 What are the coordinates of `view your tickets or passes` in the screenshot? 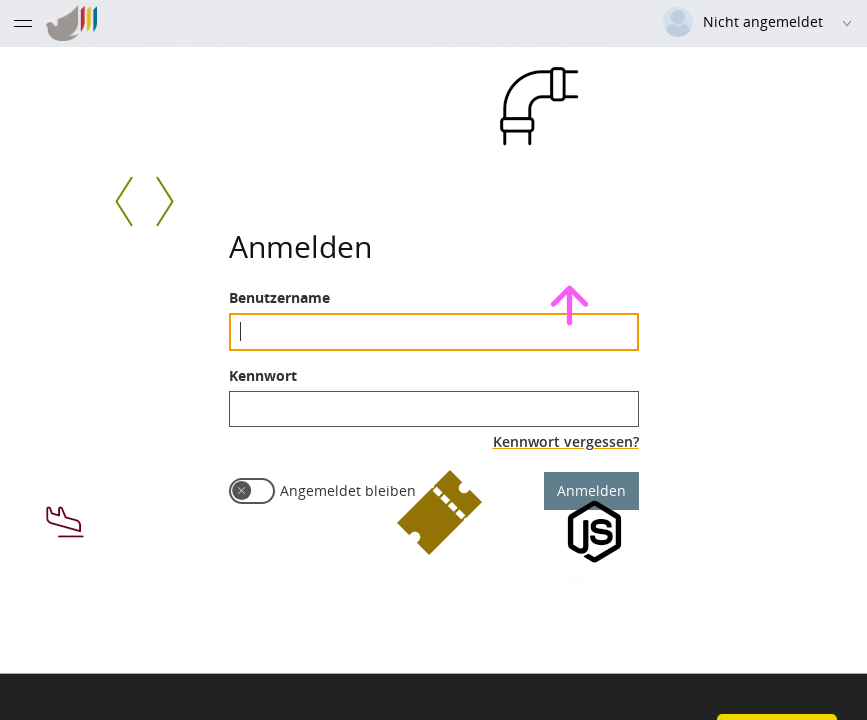 It's located at (439, 512).